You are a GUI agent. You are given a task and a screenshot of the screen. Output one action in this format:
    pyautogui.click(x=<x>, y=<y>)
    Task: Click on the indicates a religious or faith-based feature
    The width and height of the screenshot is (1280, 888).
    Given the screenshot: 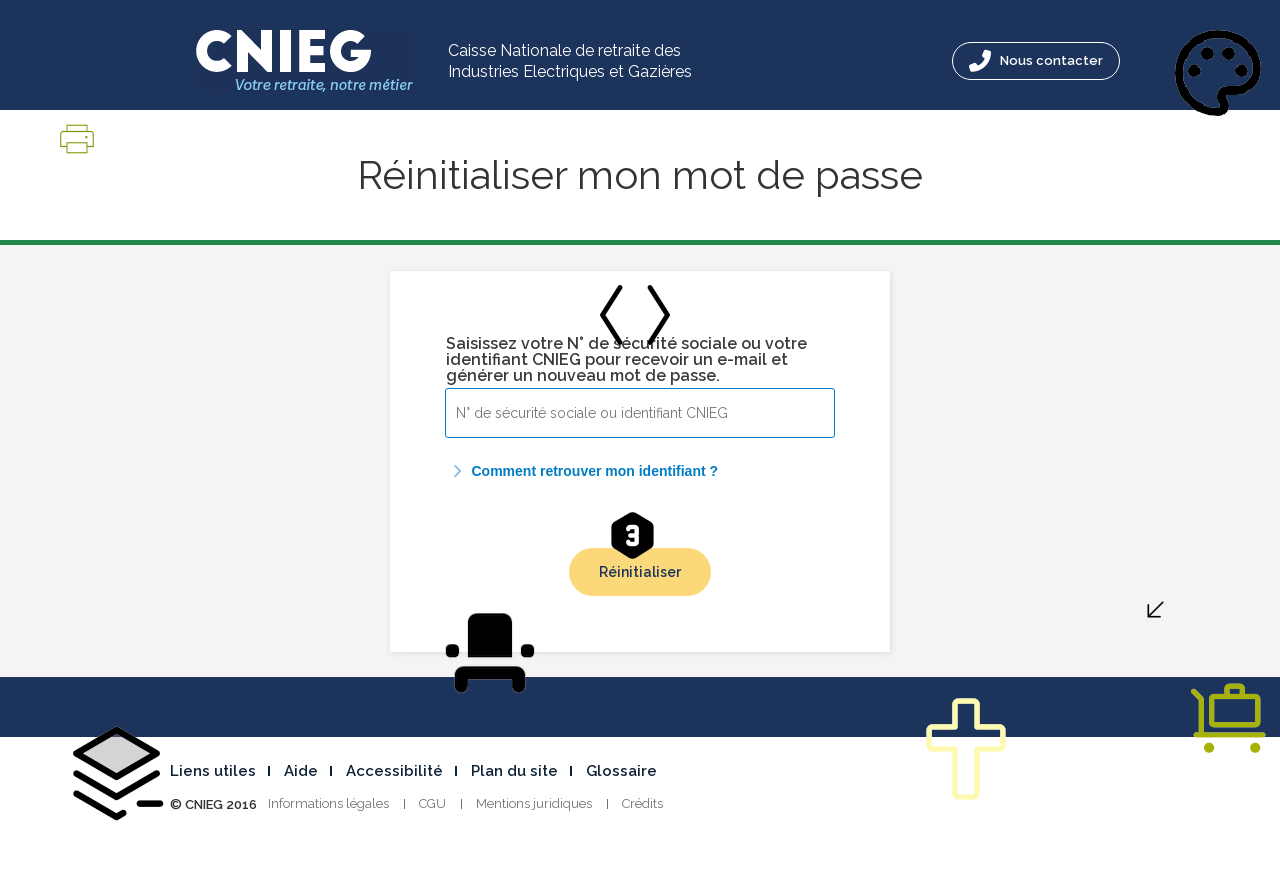 What is the action you would take?
    pyautogui.click(x=966, y=749)
    